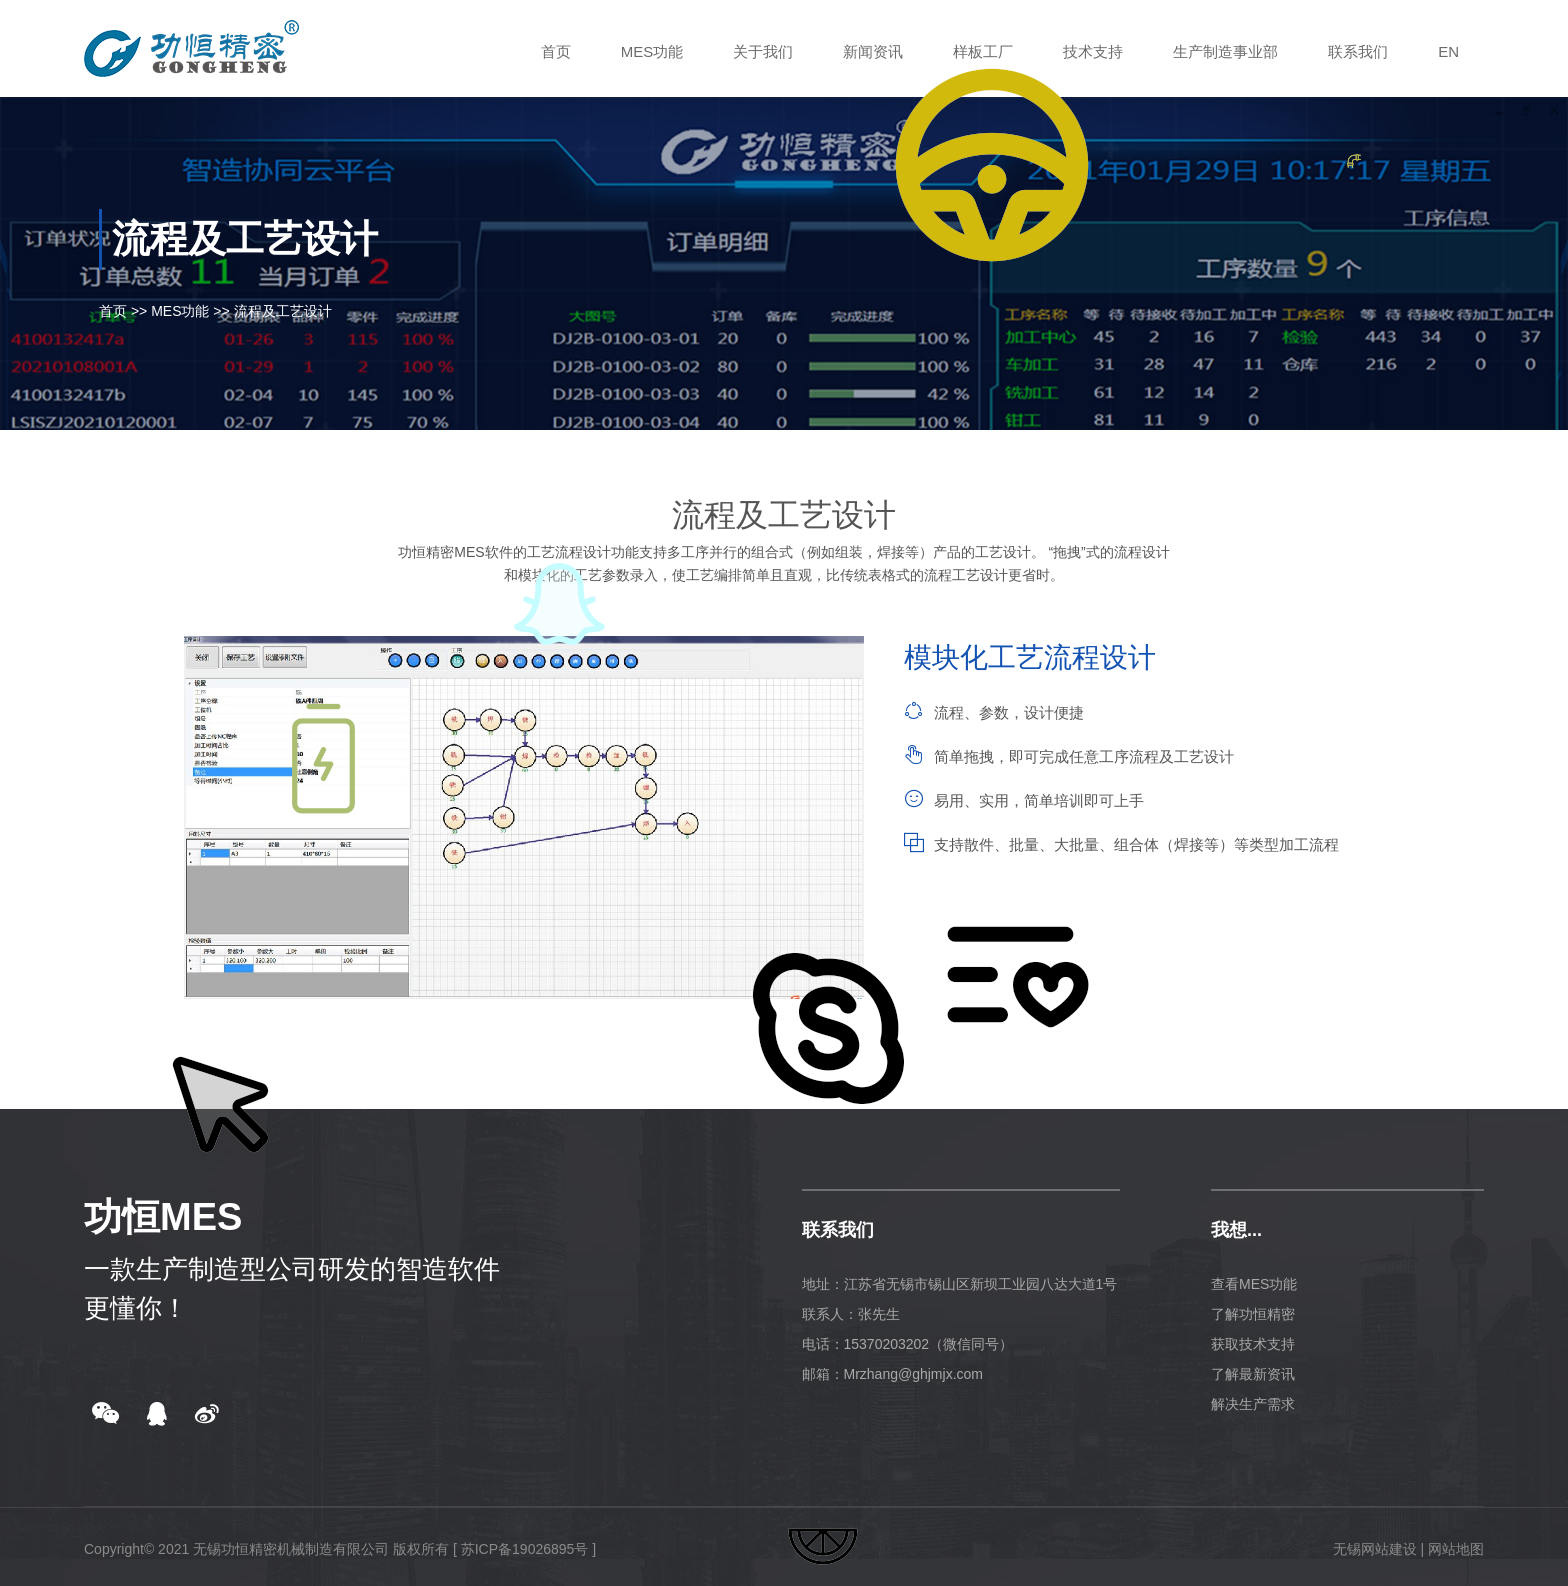 Image resolution: width=1568 pixels, height=1586 pixels. What do you see at coordinates (323, 760) in the screenshot?
I see `indicates device is currently charging` at bounding box center [323, 760].